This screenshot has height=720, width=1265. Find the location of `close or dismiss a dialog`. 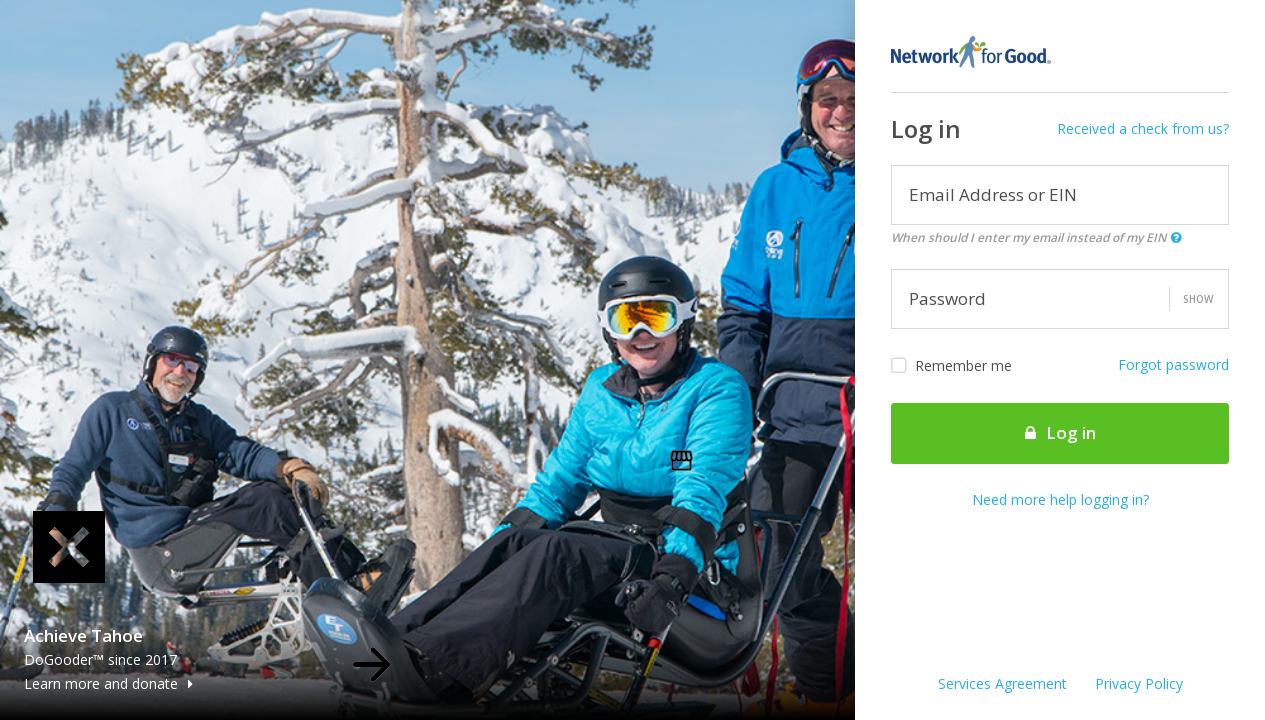

close or dismiss a dialog is located at coordinates (69, 547).